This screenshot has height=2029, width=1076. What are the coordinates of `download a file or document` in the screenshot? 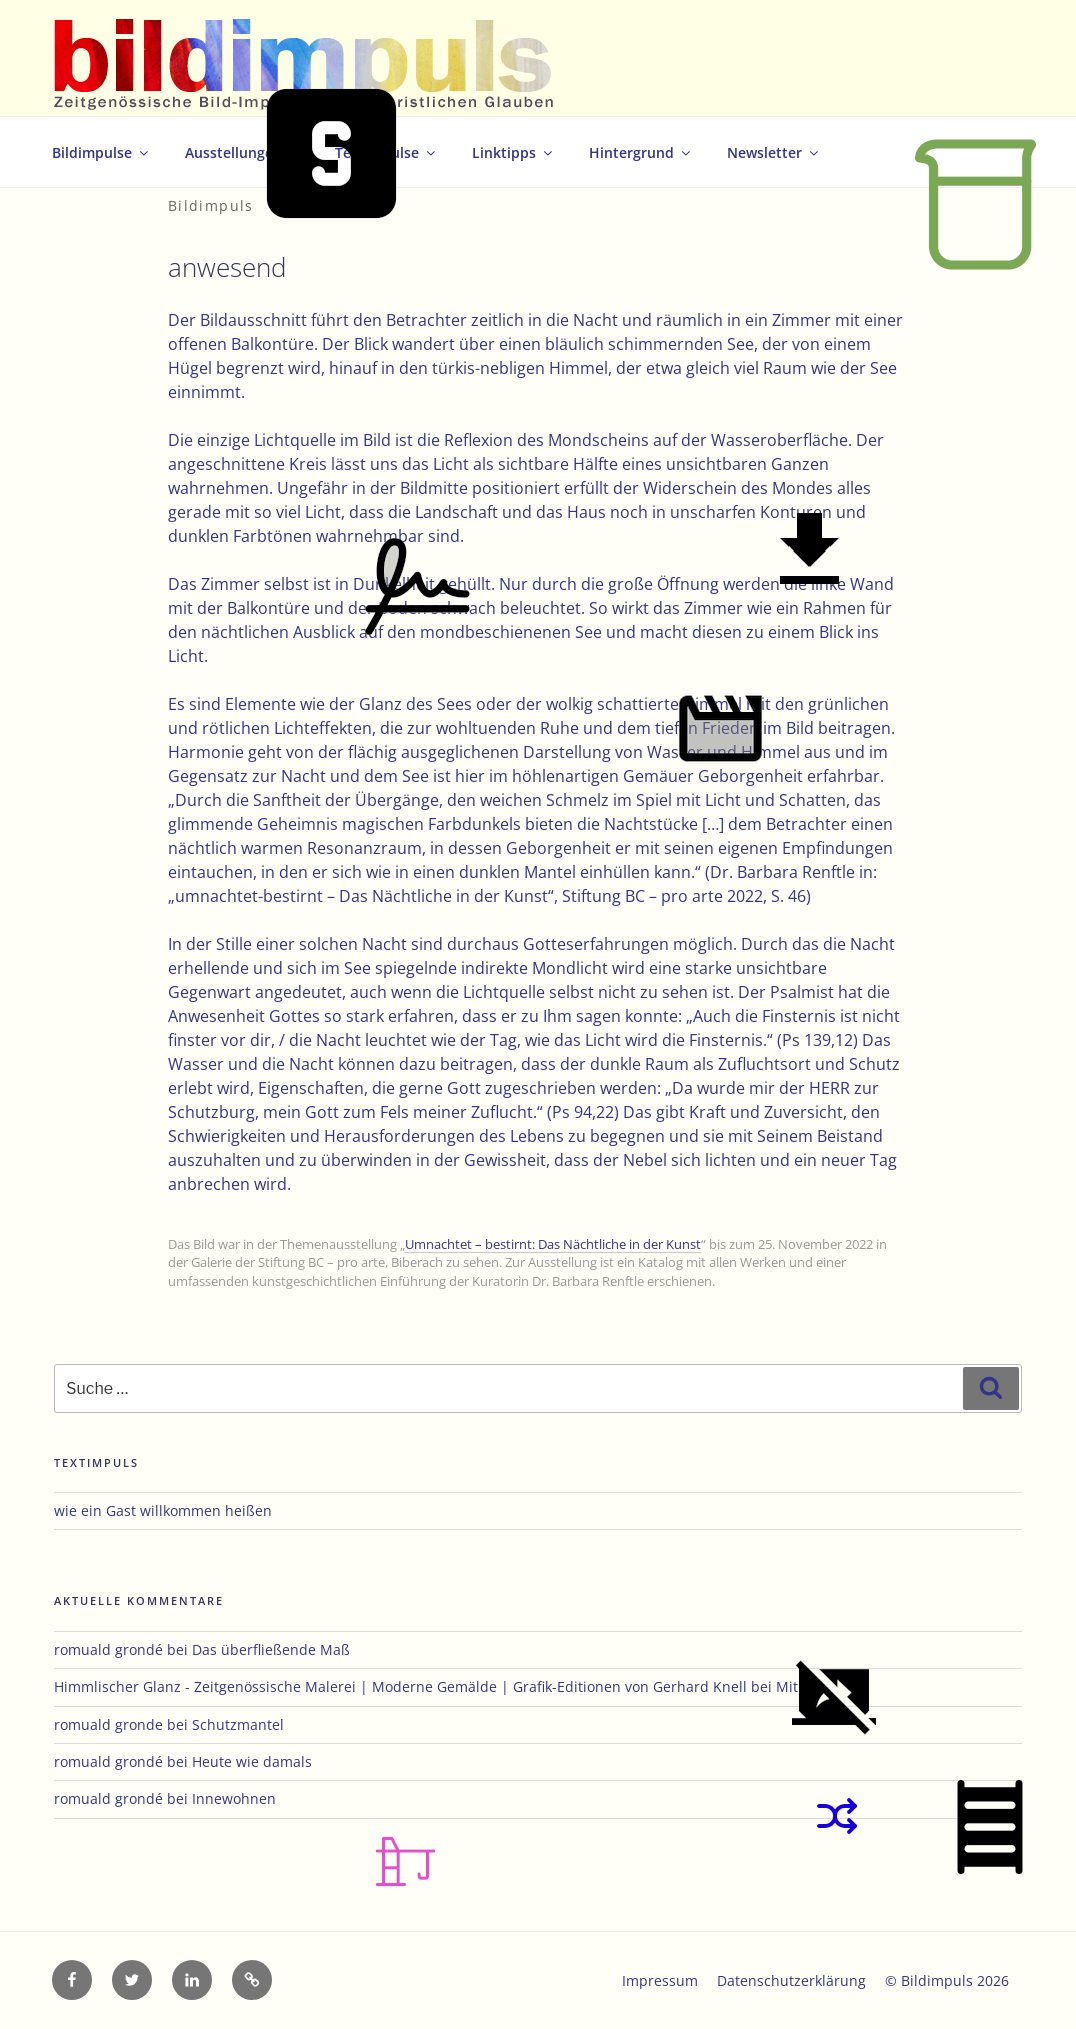 It's located at (809, 550).